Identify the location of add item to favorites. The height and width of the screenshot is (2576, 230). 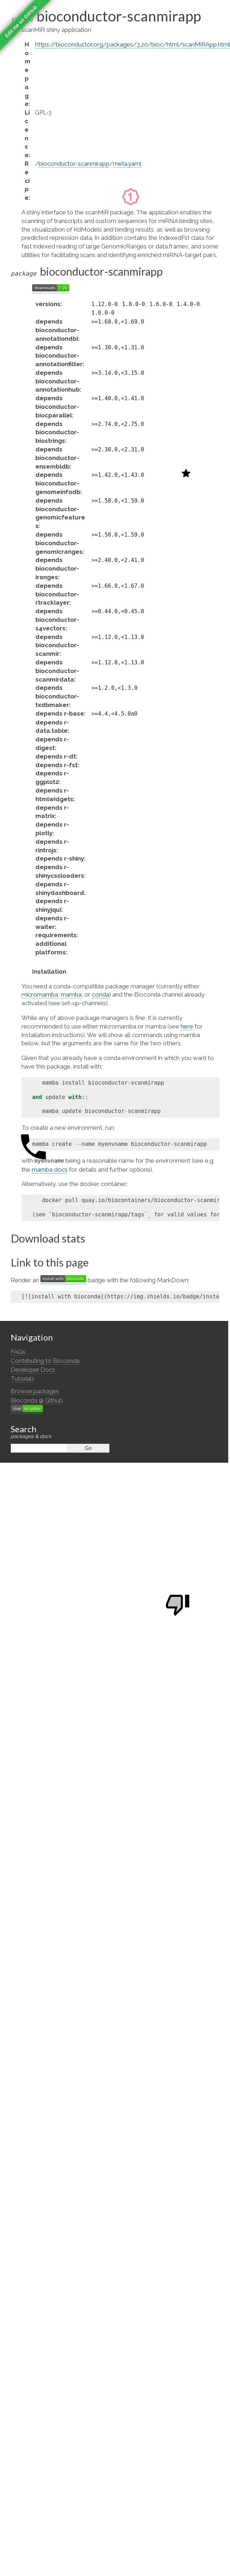
(186, 473).